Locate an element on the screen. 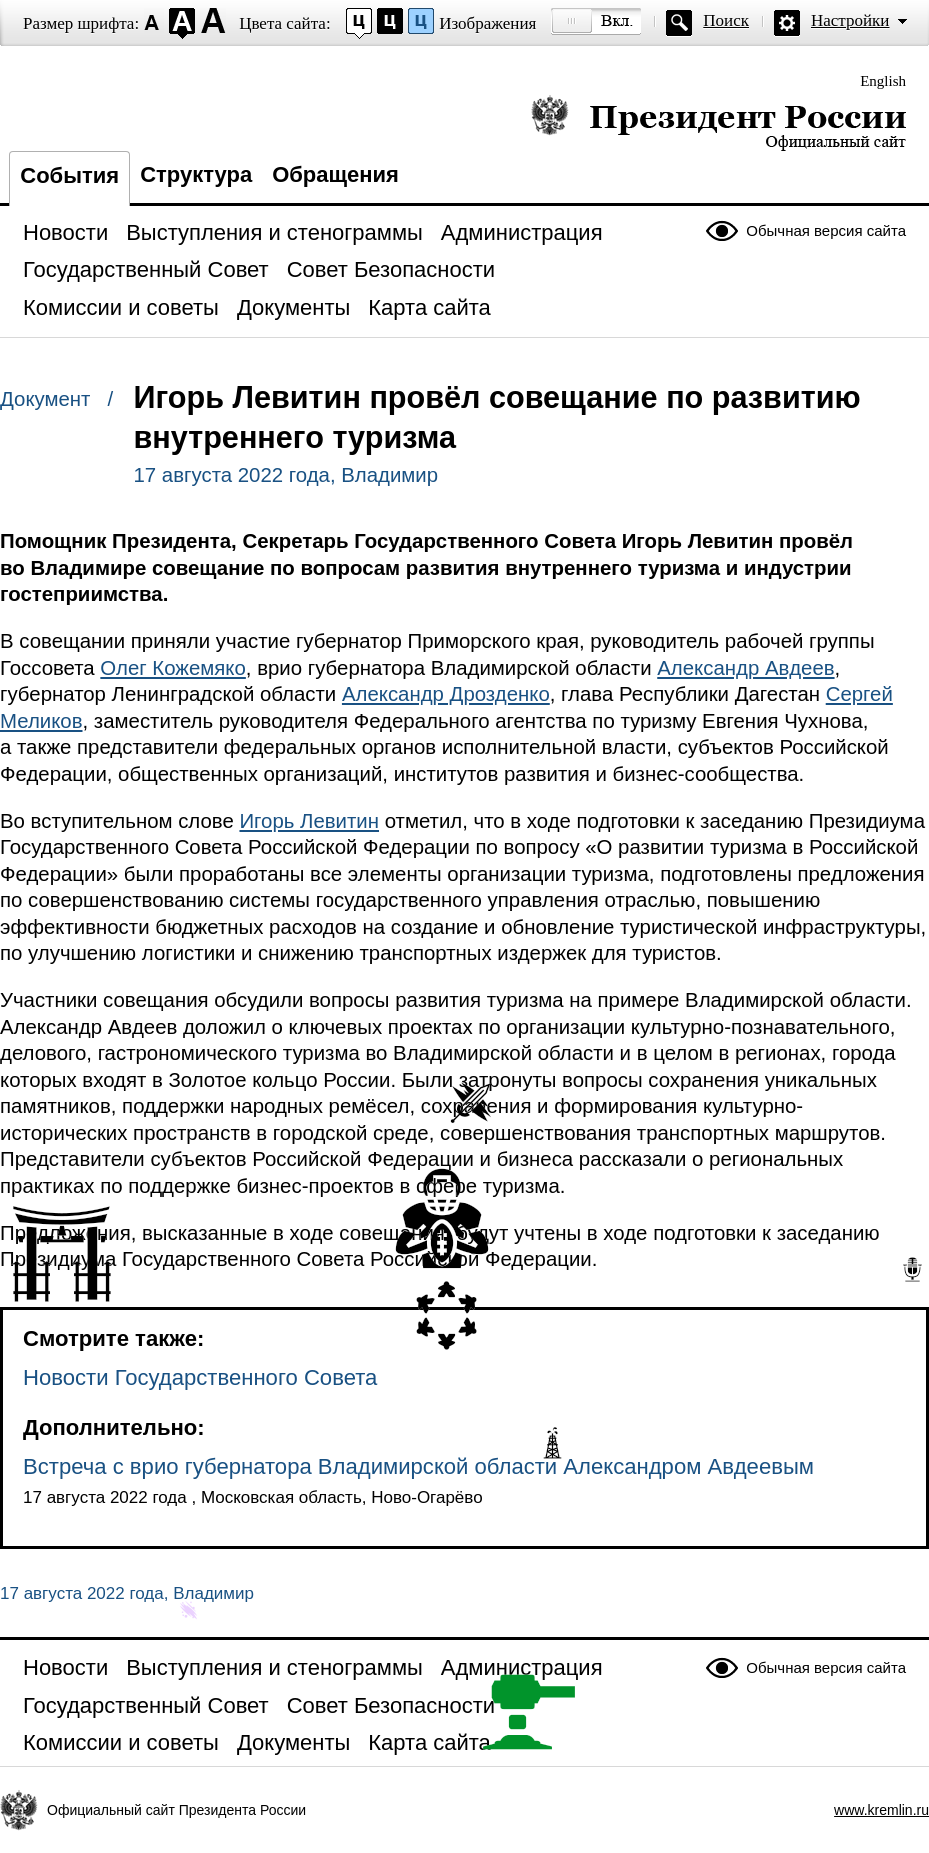  turret defense unit in a strategy game is located at coordinates (529, 1712).